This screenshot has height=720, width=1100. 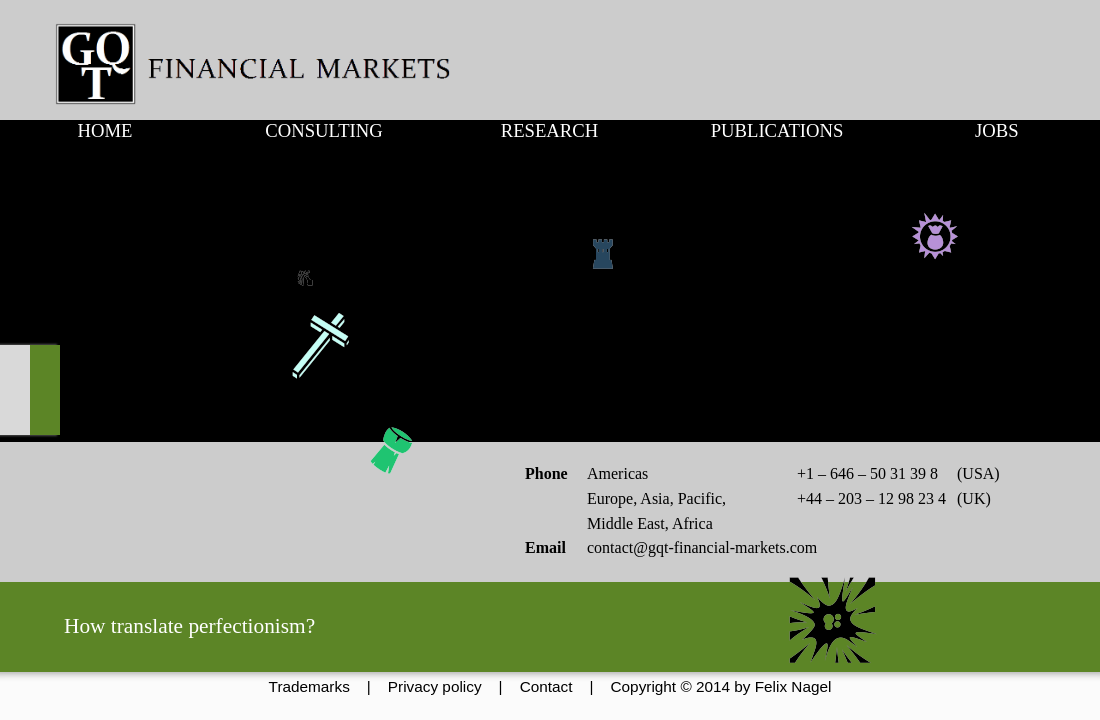 What do you see at coordinates (305, 278) in the screenshot?
I see `select molotov cocktail weapon or item` at bounding box center [305, 278].